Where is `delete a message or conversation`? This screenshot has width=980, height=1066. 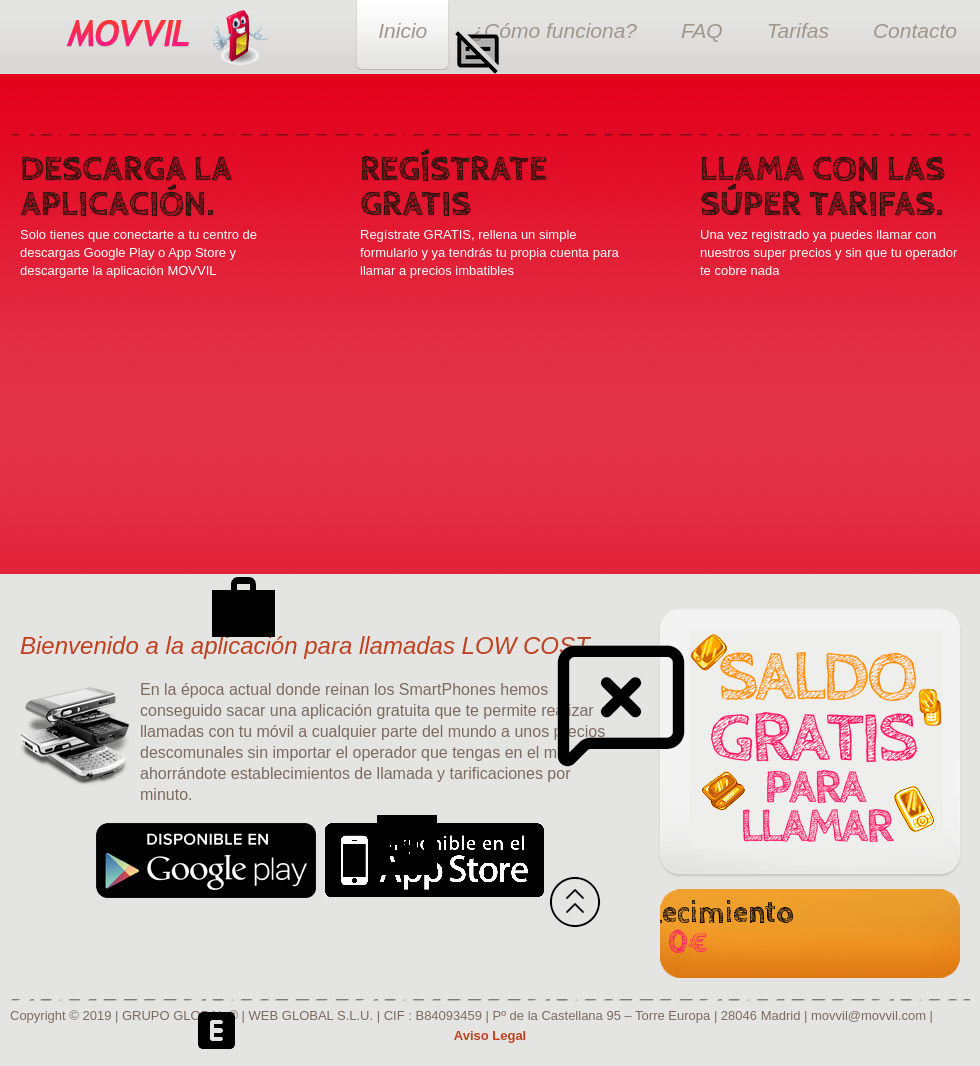 delete a message or conversation is located at coordinates (621, 703).